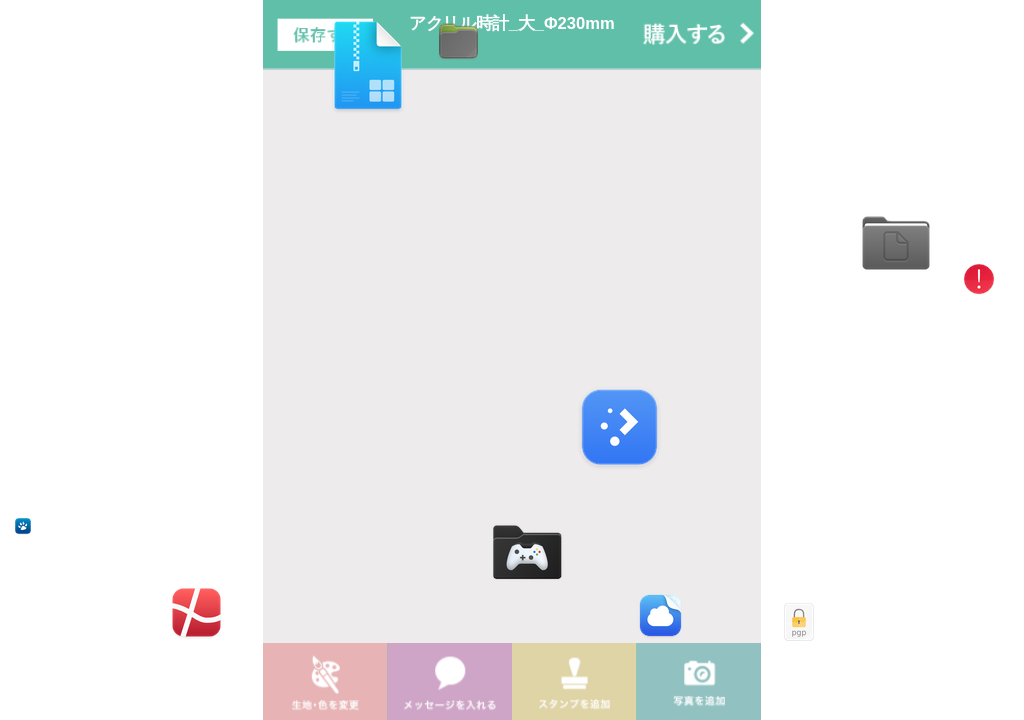 The width and height of the screenshot is (1024, 720). I want to click on open lazarus IDE application, so click(23, 526).